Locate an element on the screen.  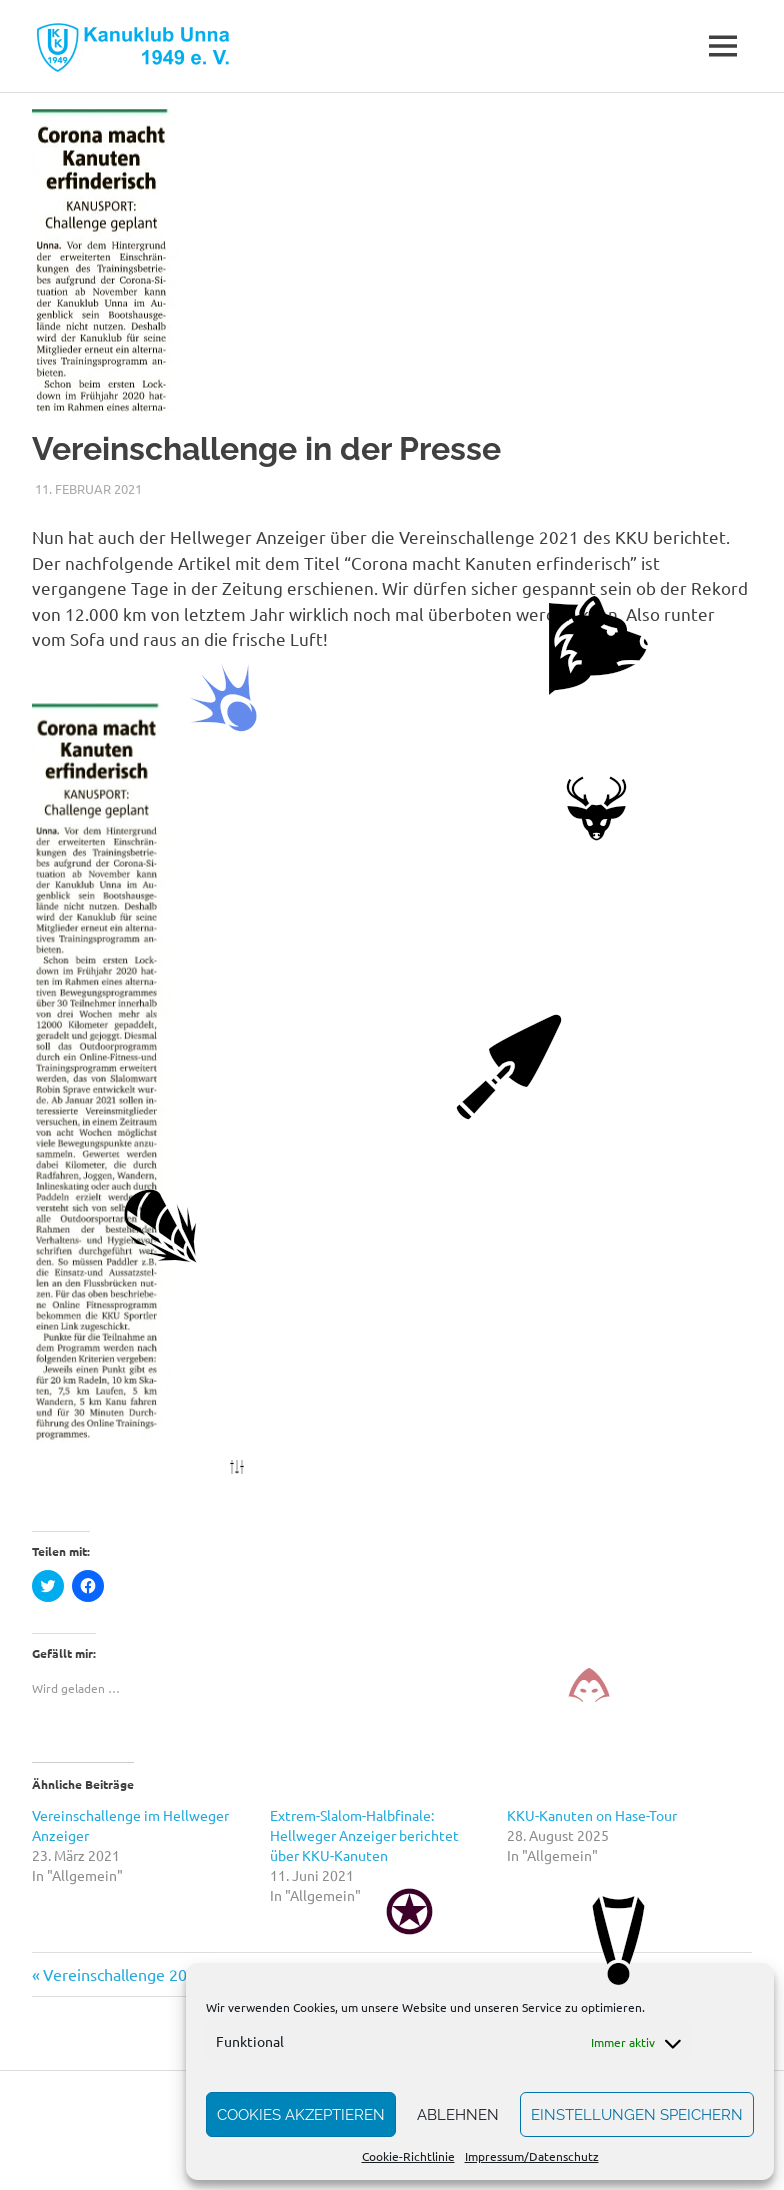
view achievements or awards is located at coordinates (618, 1939).